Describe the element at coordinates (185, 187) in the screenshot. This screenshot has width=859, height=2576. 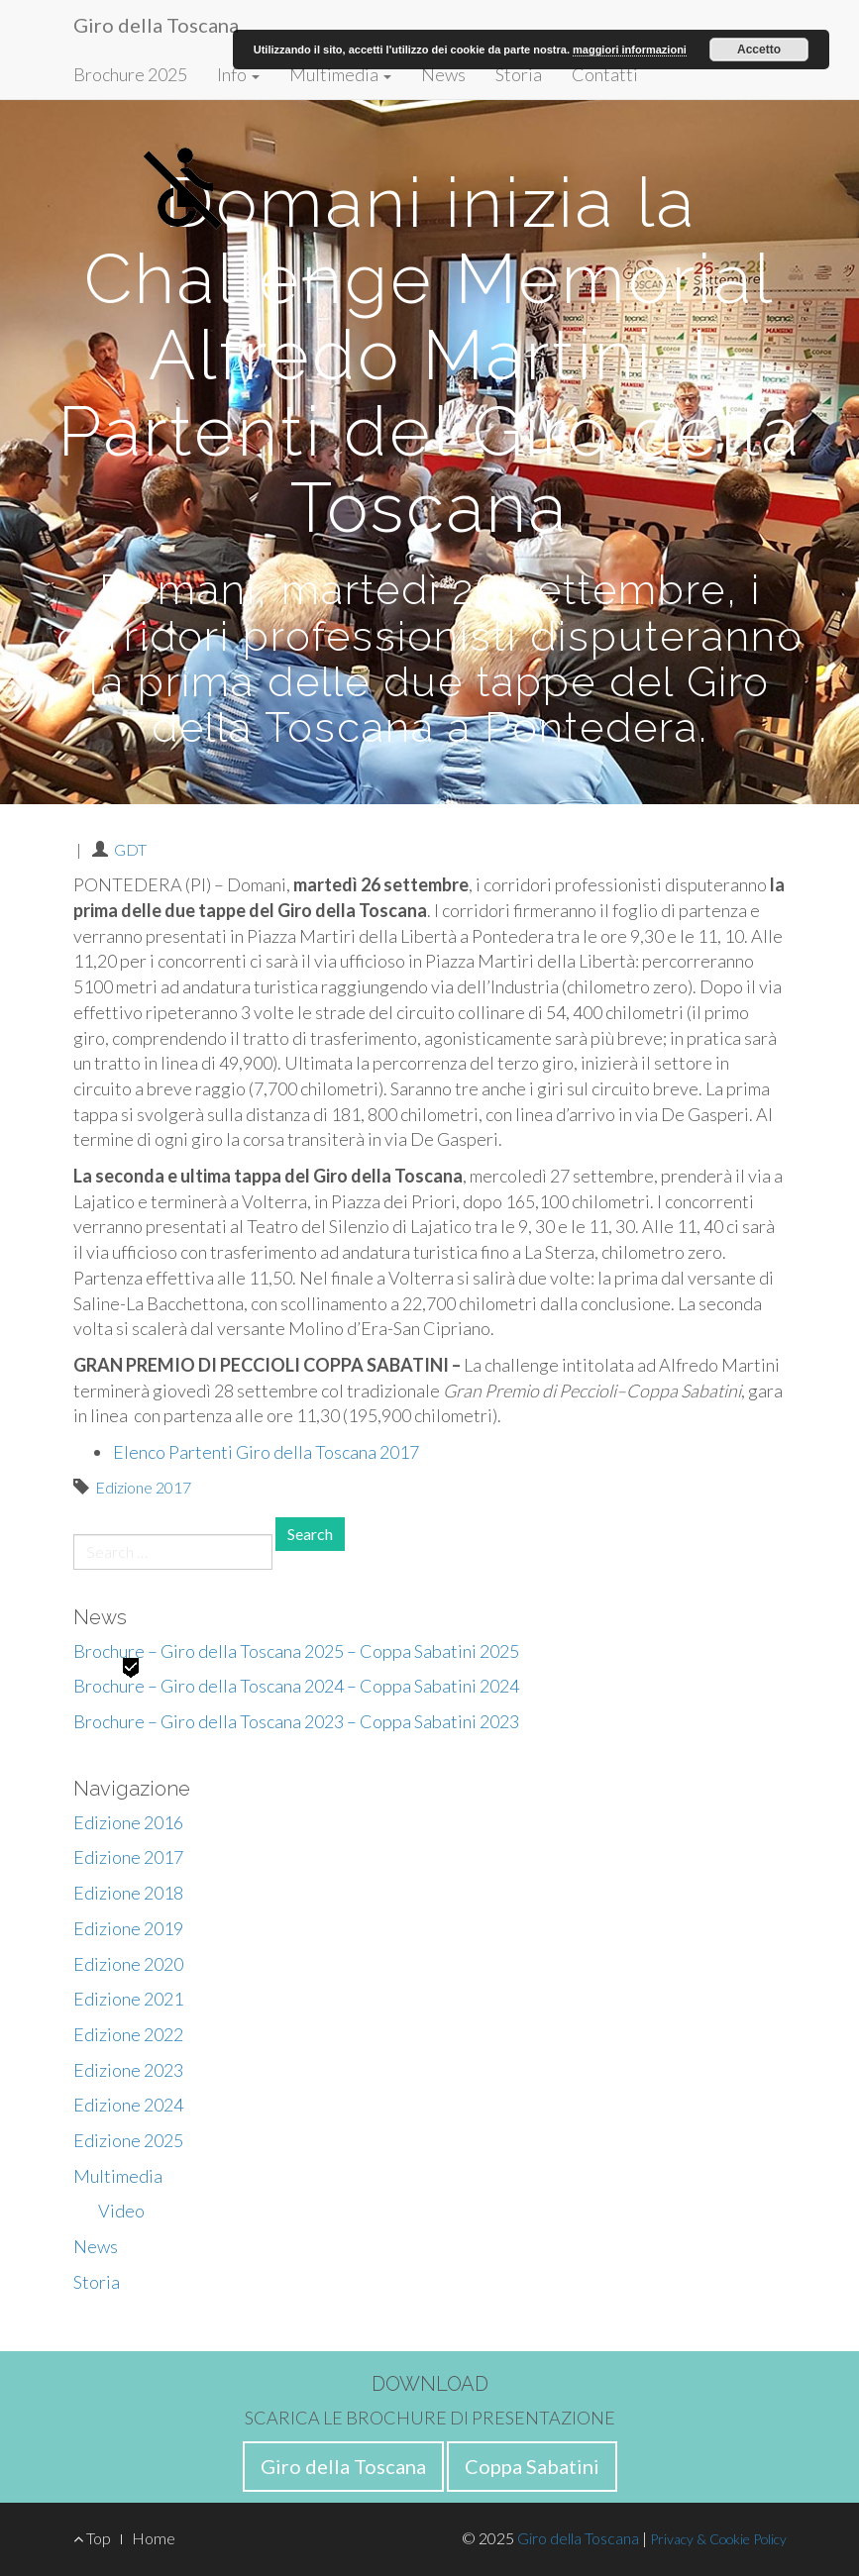
I see `indicates location is not wheelchair accessible` at that location.